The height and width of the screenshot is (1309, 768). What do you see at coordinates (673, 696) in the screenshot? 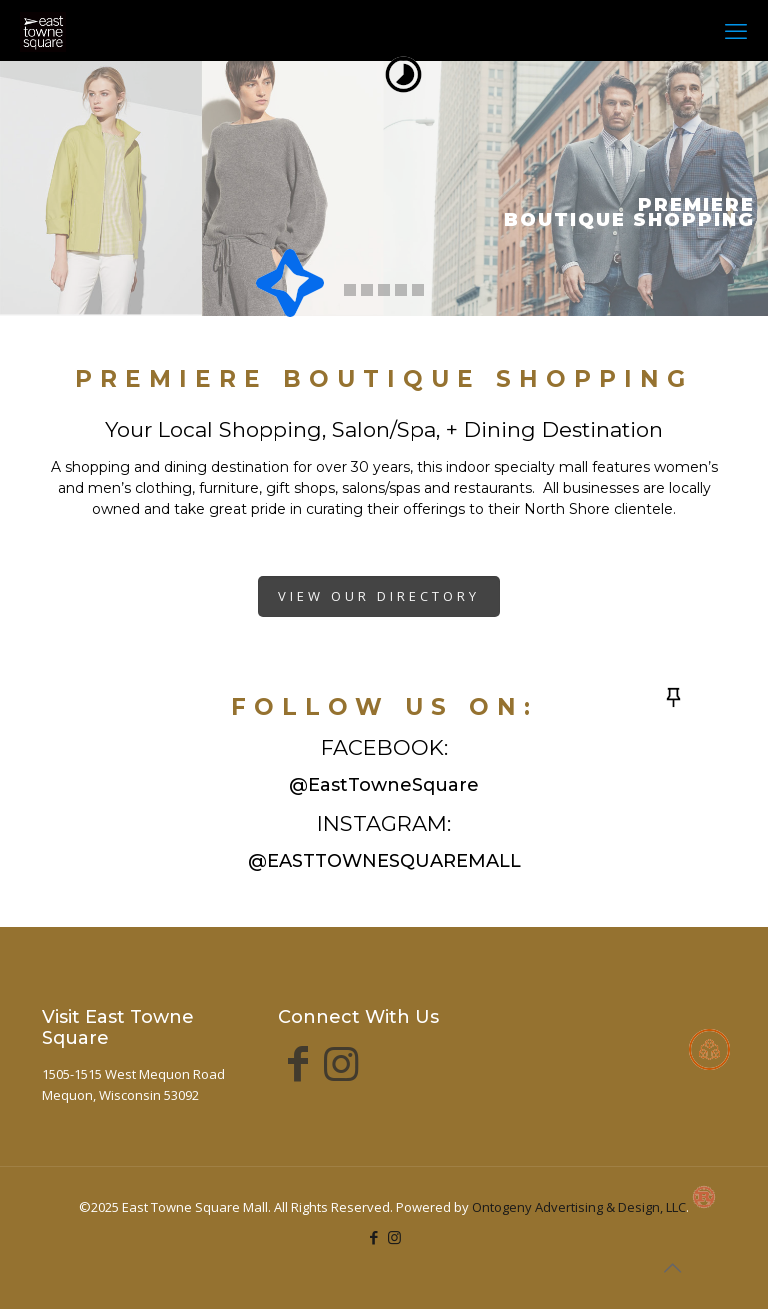
I see `pin an item to keep it visible` at bounding box center [673, 696].